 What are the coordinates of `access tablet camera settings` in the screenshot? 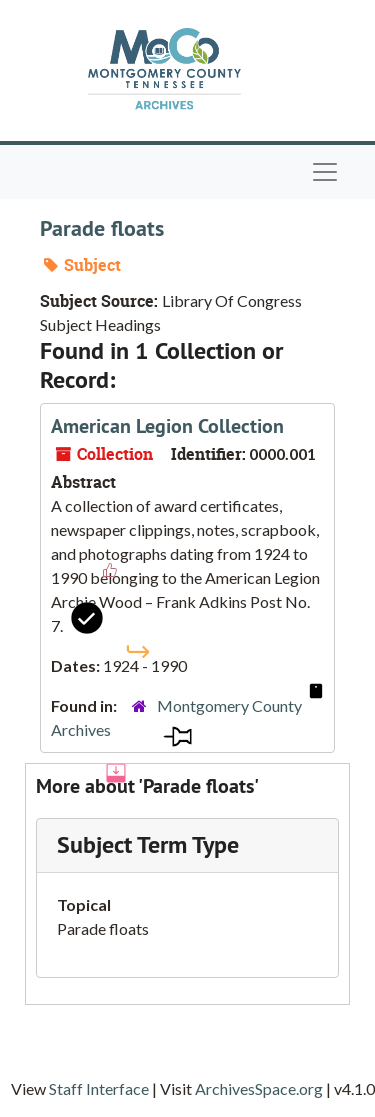 It's located at (316, 691).